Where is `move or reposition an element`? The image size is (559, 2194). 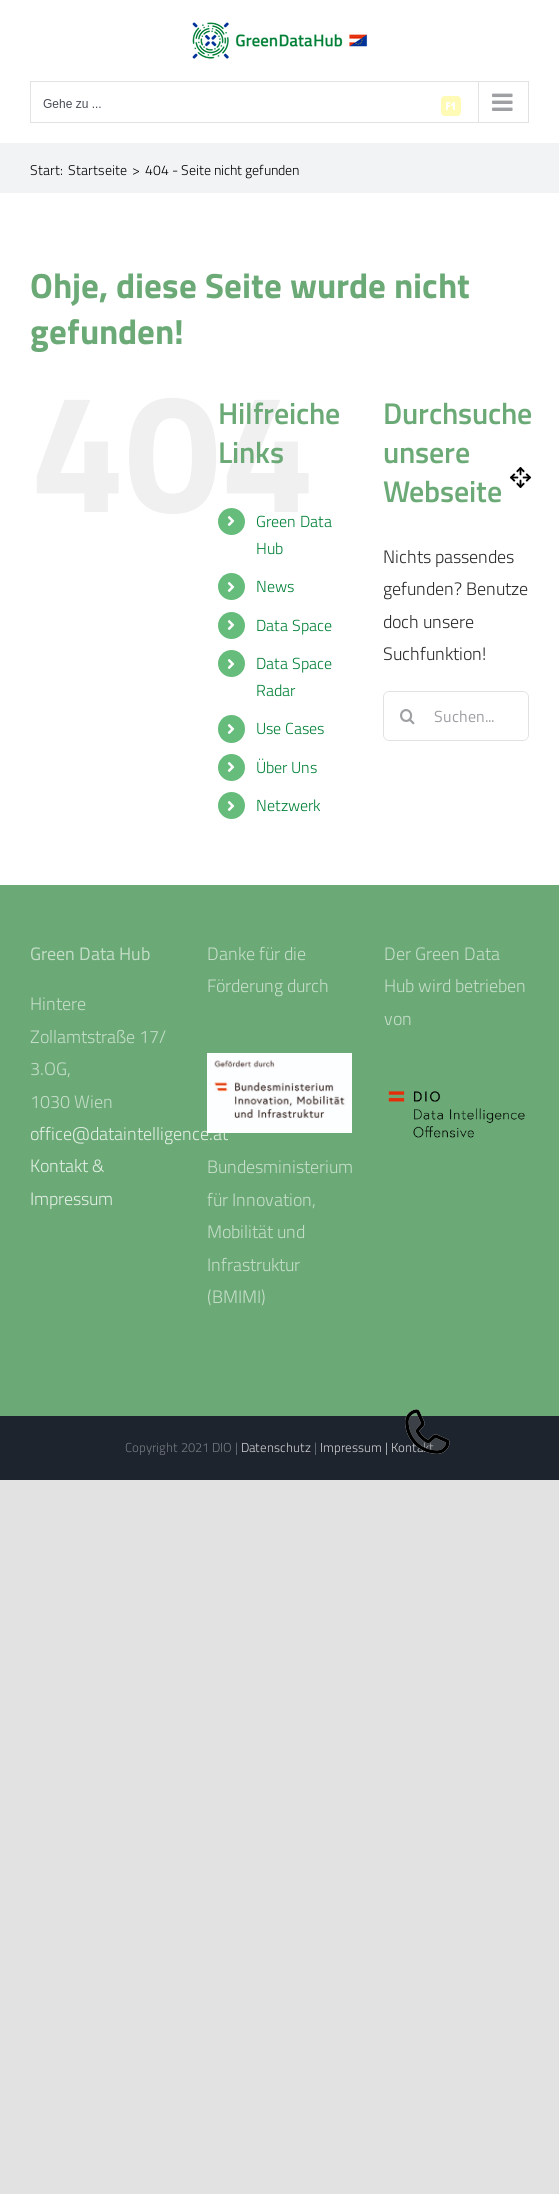
move or reposition an element is located at coordinates (520, 477).